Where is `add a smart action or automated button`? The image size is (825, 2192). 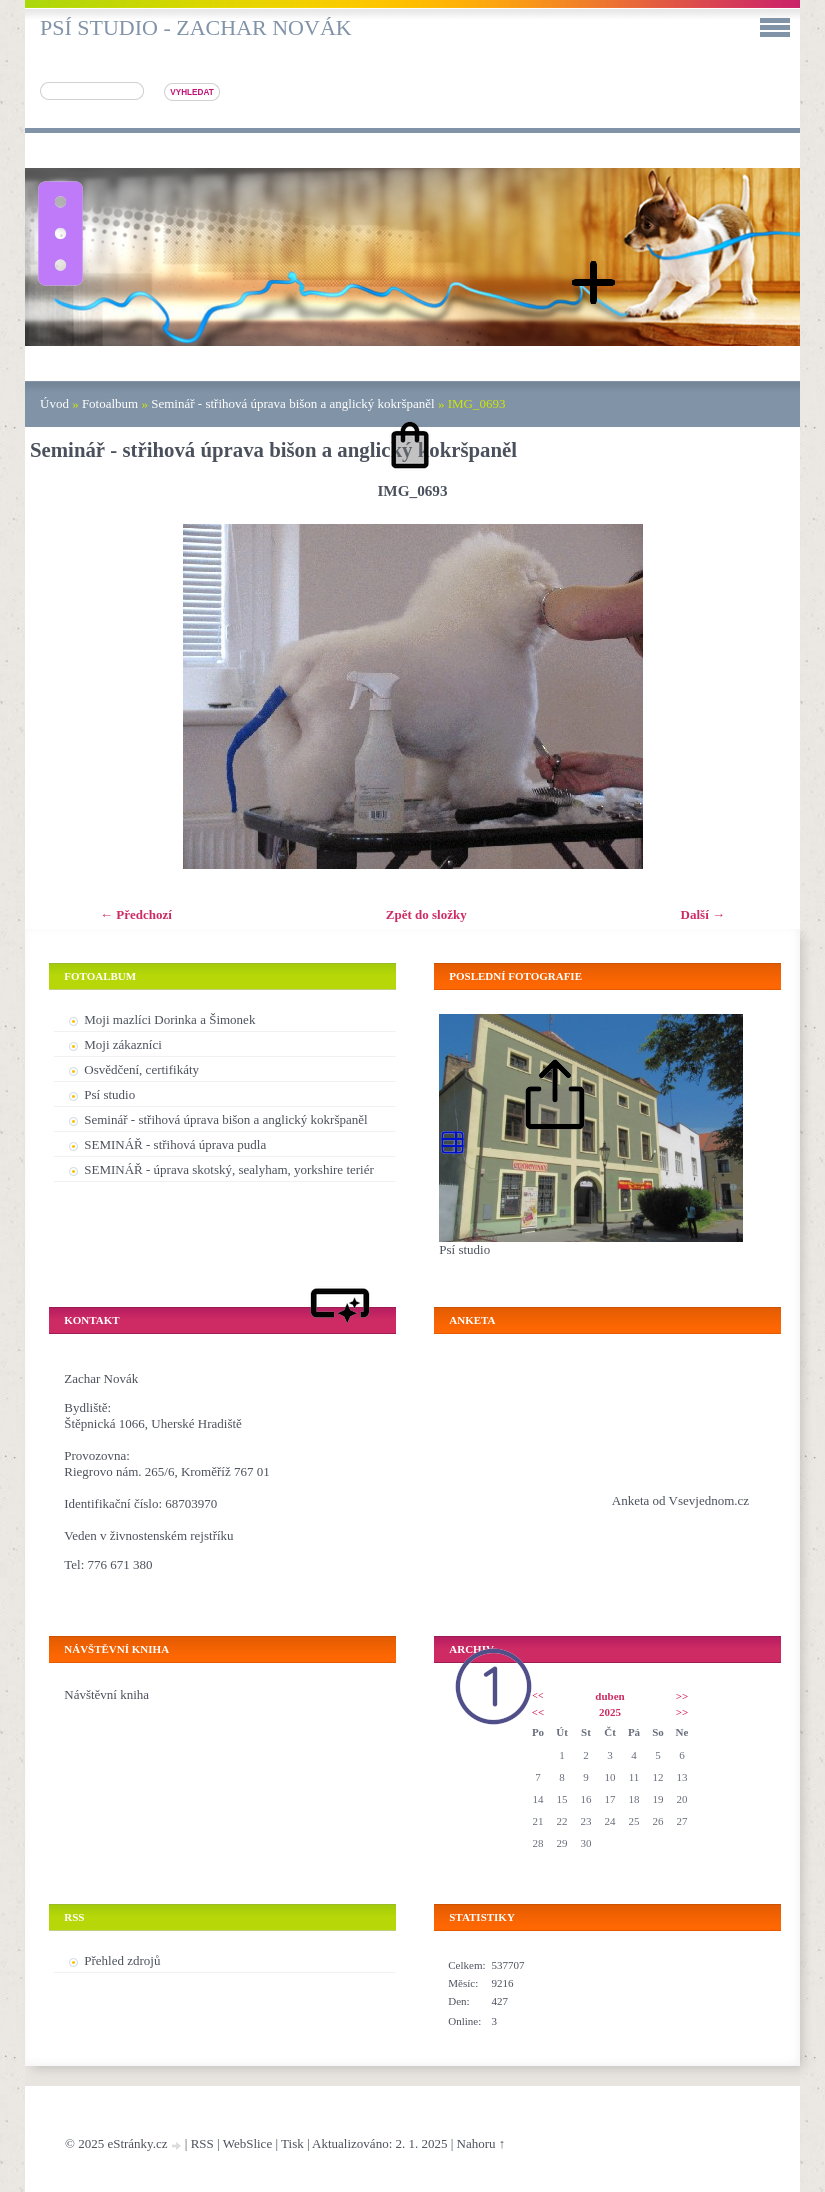 add a smart action or automated button is located at coordinates (340, 1303).